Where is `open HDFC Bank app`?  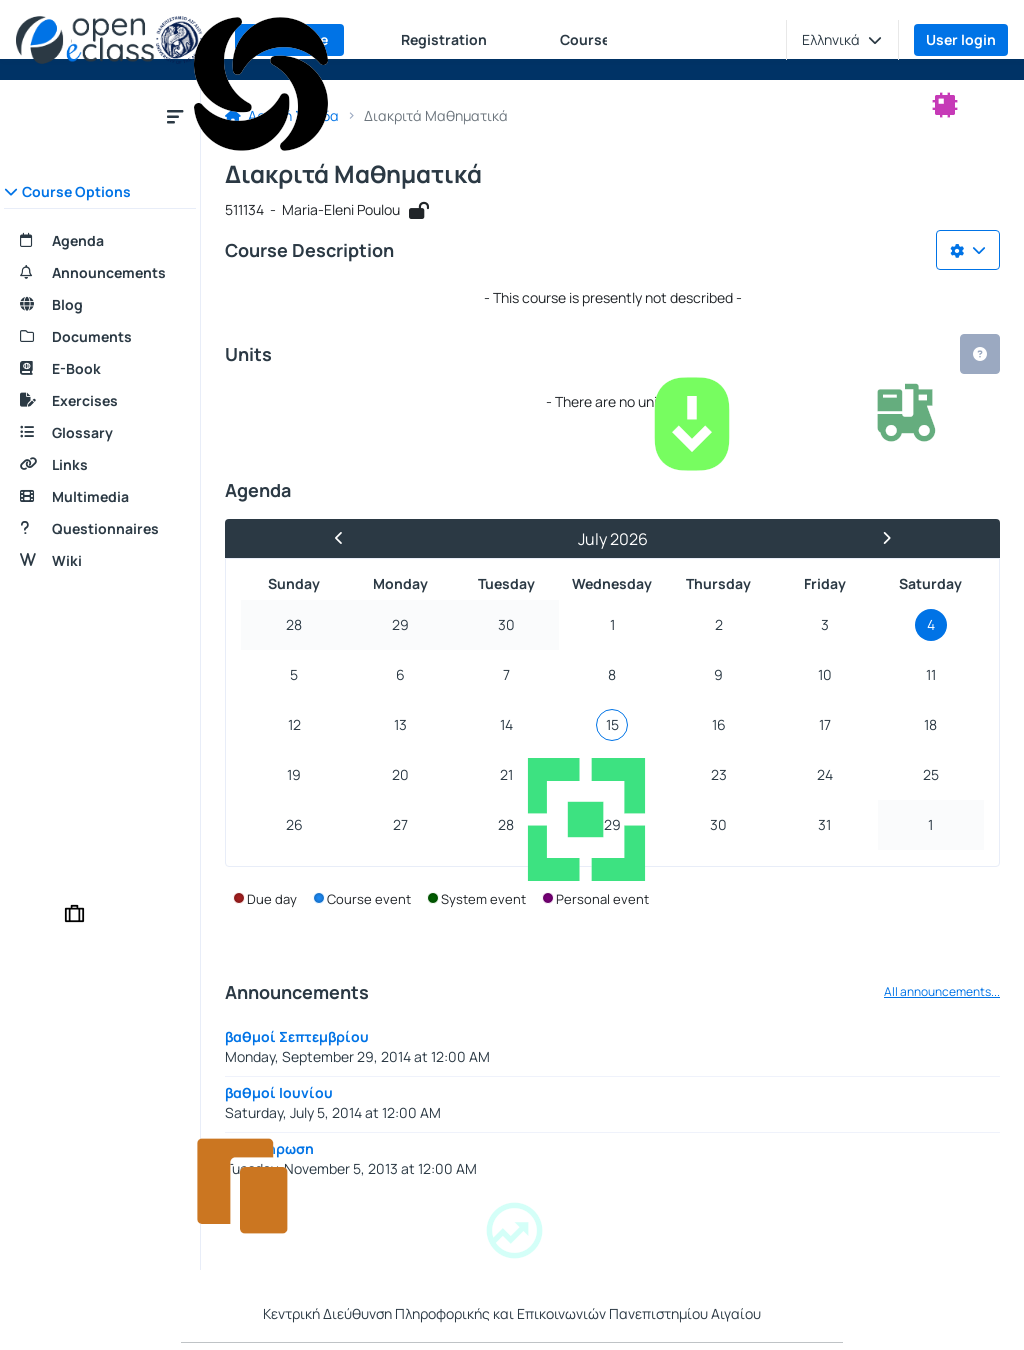 open HDFC Bank app is located at coordinates (586, 819).